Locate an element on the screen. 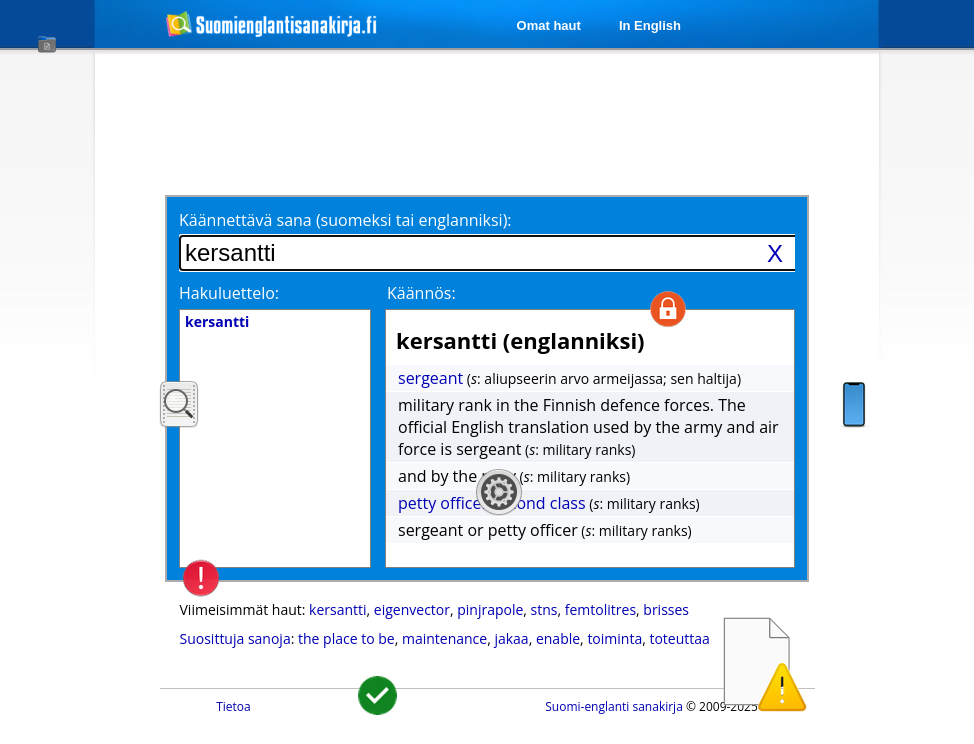 This screenshot has width=974, height=744. access system or application settings is located at coordinates (499, 492).